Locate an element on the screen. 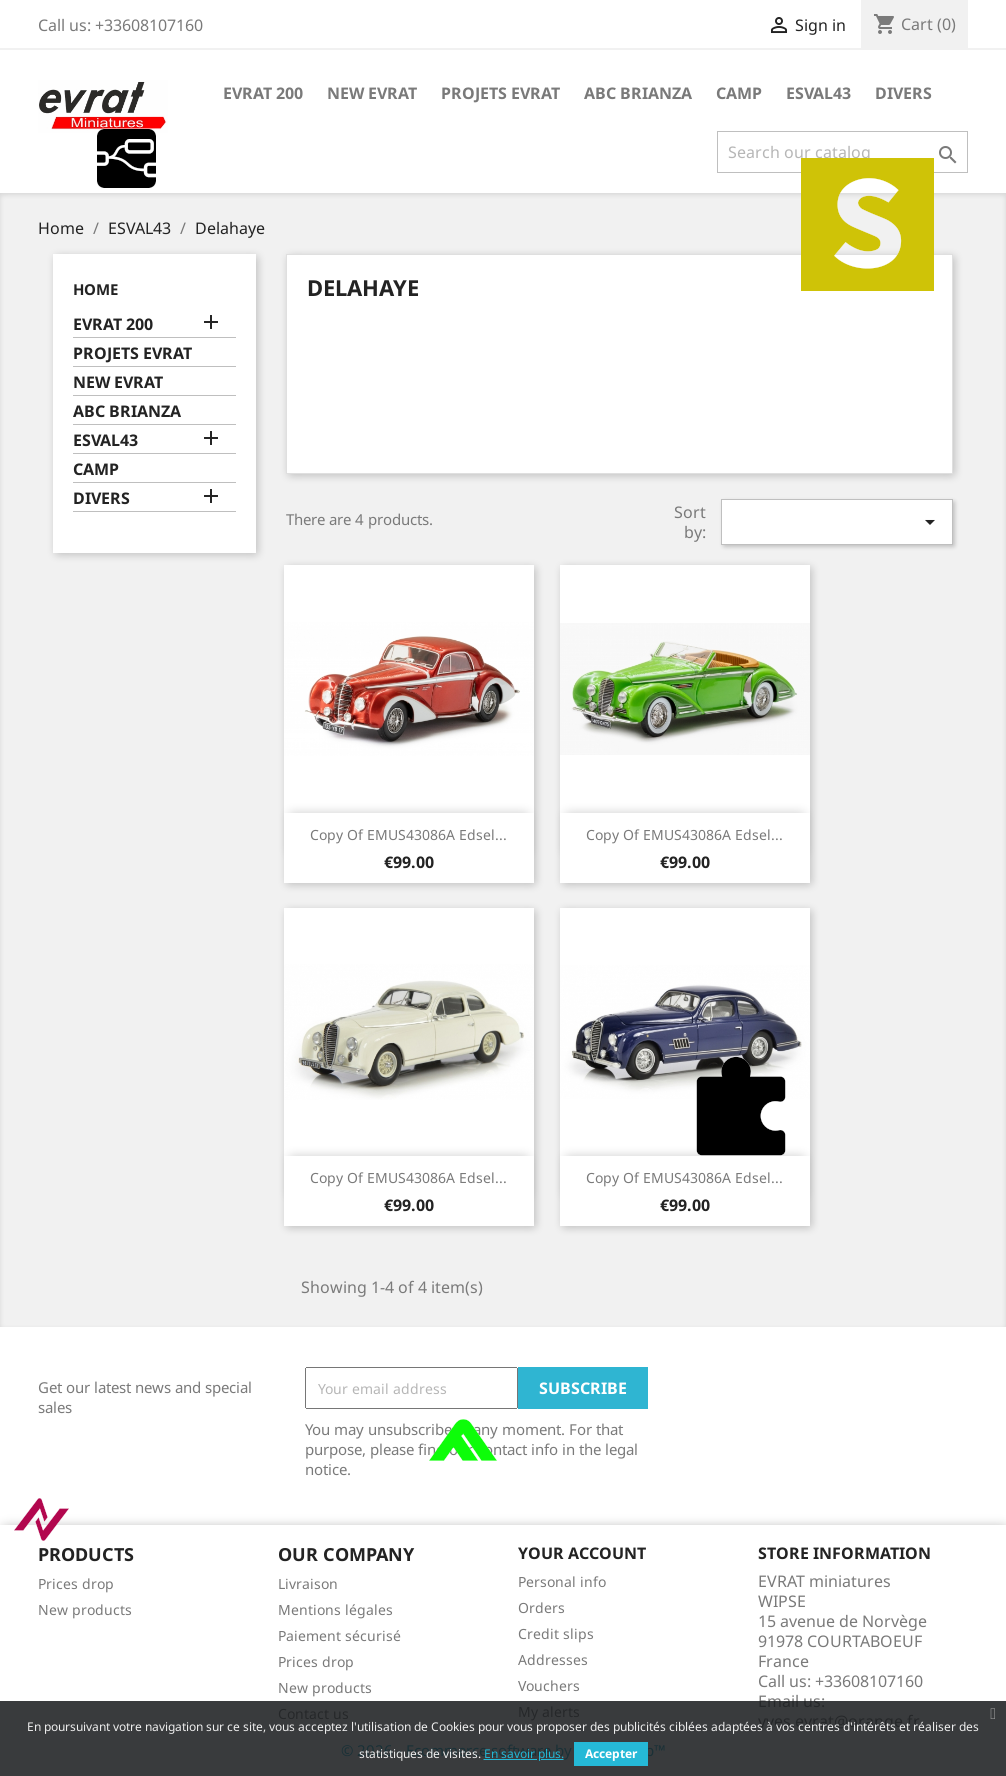 This screenshot has height=1776, width=1006. semantic ui framework logo is located at coordinates (867, 224).